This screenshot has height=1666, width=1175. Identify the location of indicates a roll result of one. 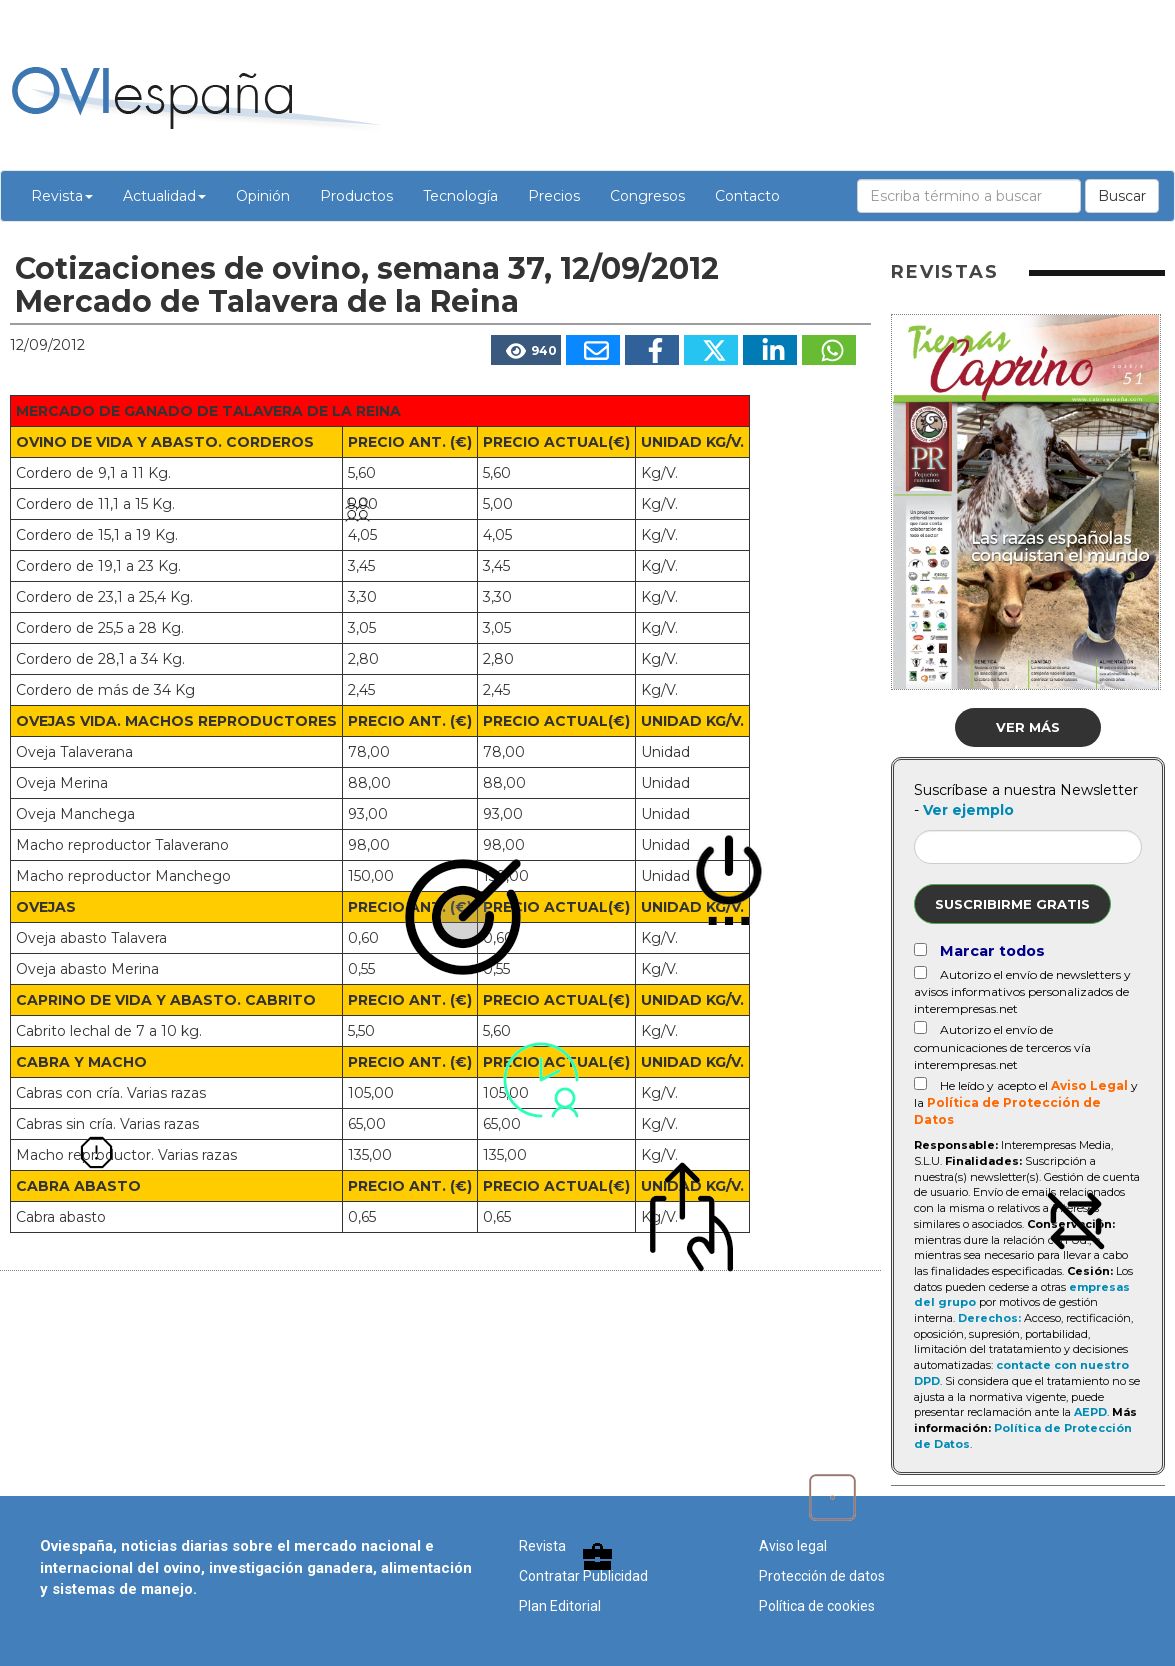
(832, 1497).